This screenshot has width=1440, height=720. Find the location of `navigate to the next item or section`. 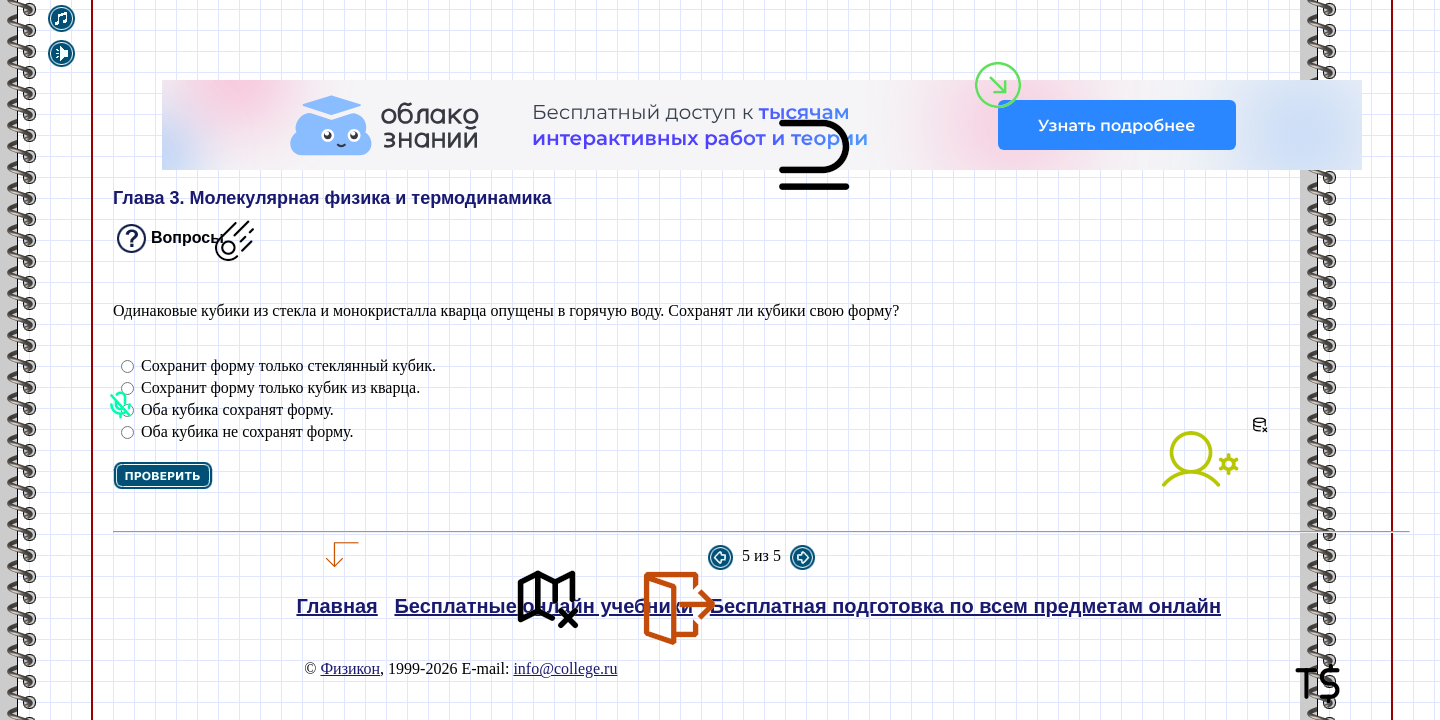

navigate to the next item or section is located at coordinates (998, 85).